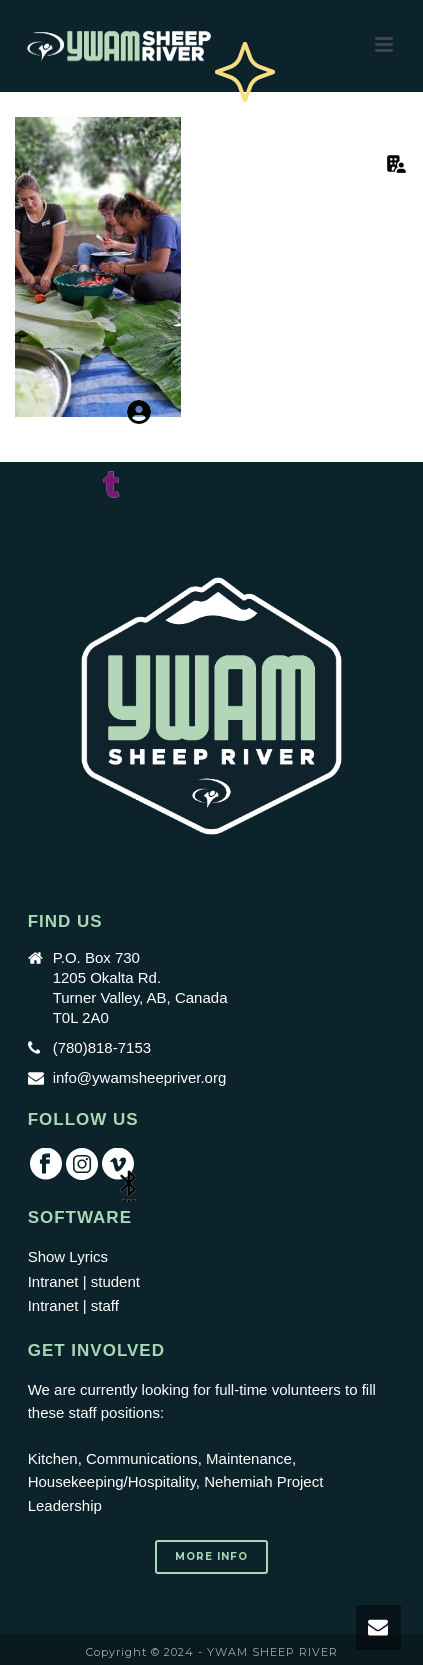  What do you see at coordinates (245, 72) in the screenshot?
I see `indicates AI-generated or enhanced content` at bounding box center [245, 72].